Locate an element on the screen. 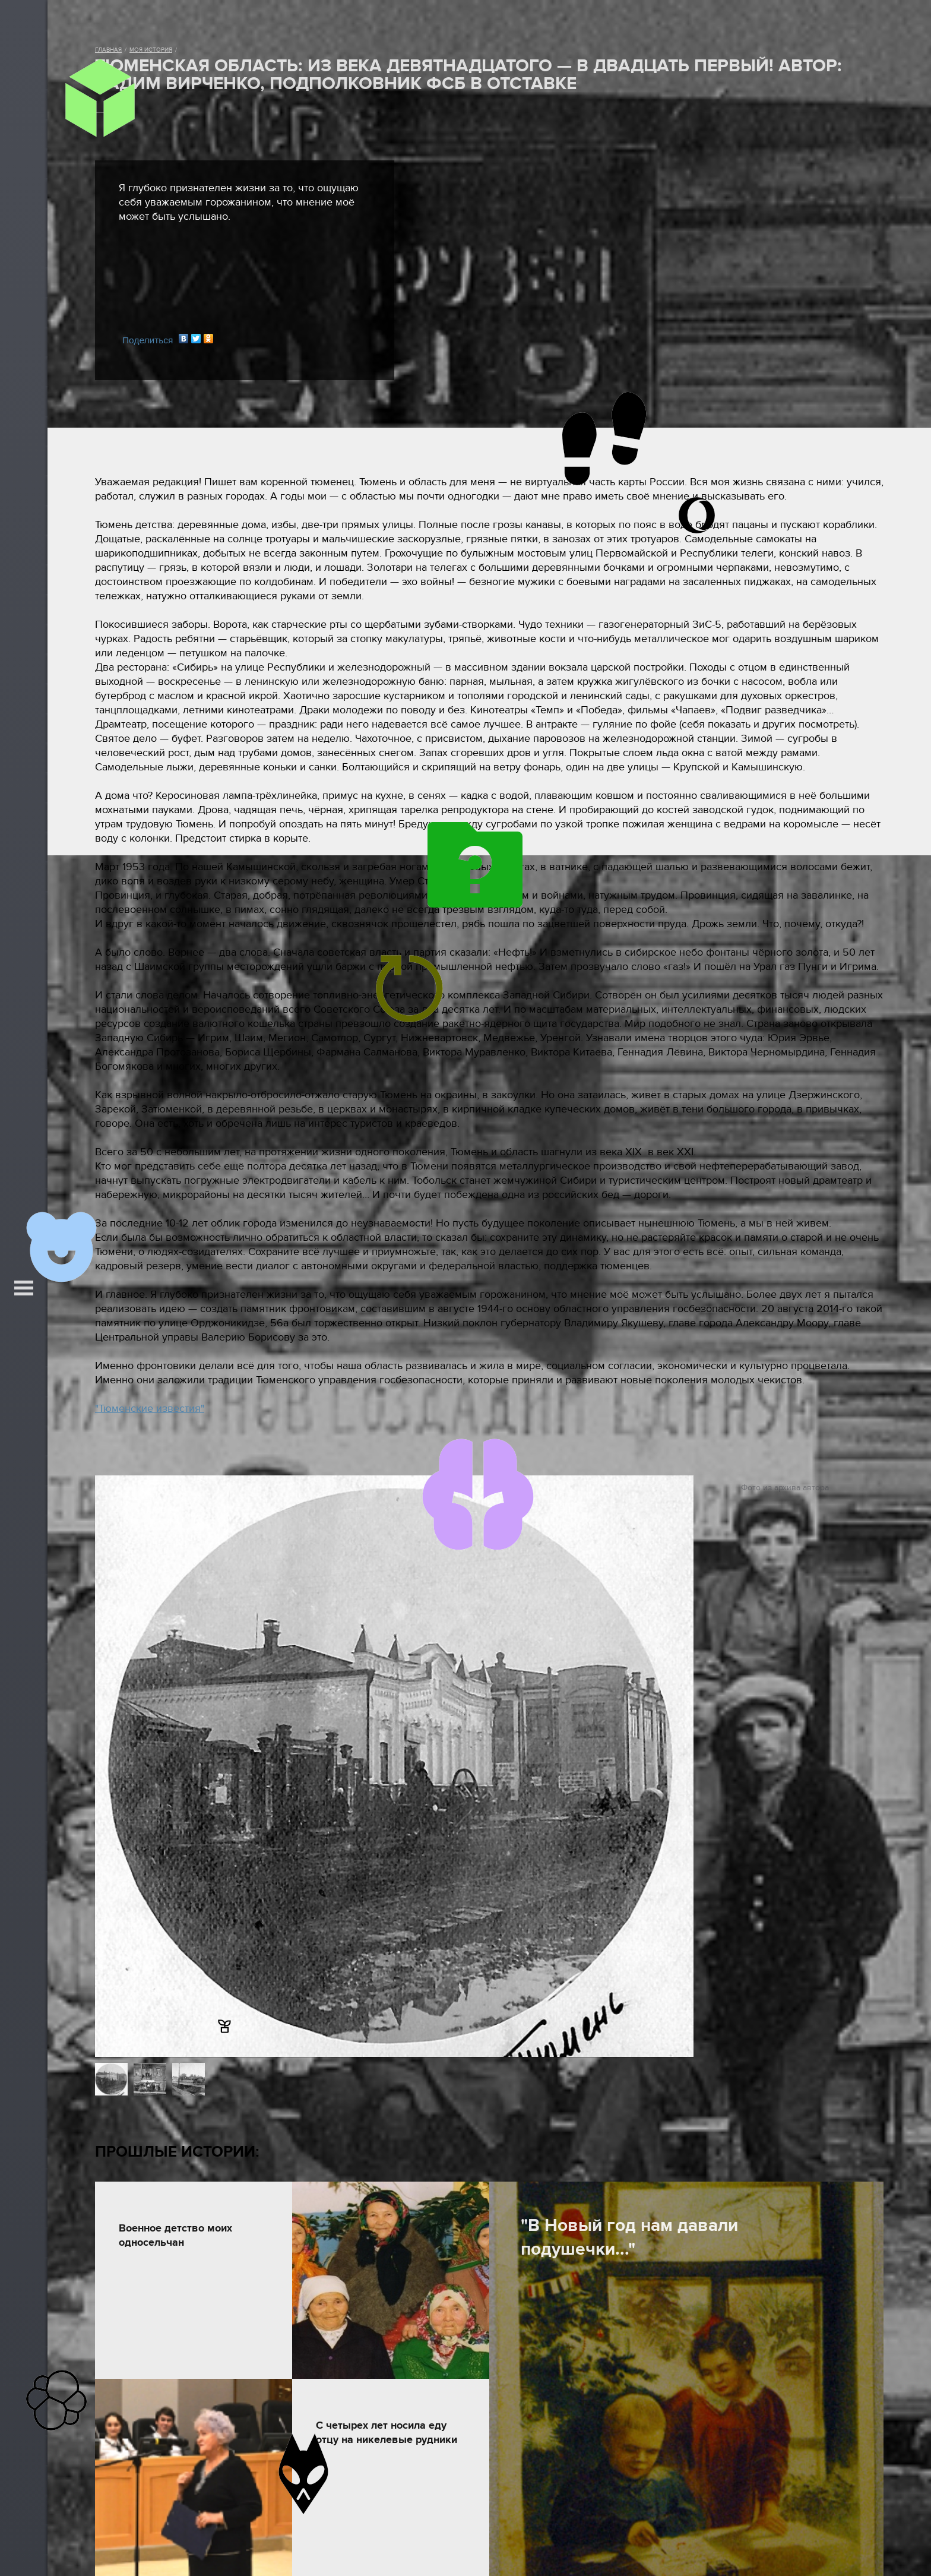 This screenshot has height=2576, width=931. access plant care or gardening features is located at coordinates (224, 2026).